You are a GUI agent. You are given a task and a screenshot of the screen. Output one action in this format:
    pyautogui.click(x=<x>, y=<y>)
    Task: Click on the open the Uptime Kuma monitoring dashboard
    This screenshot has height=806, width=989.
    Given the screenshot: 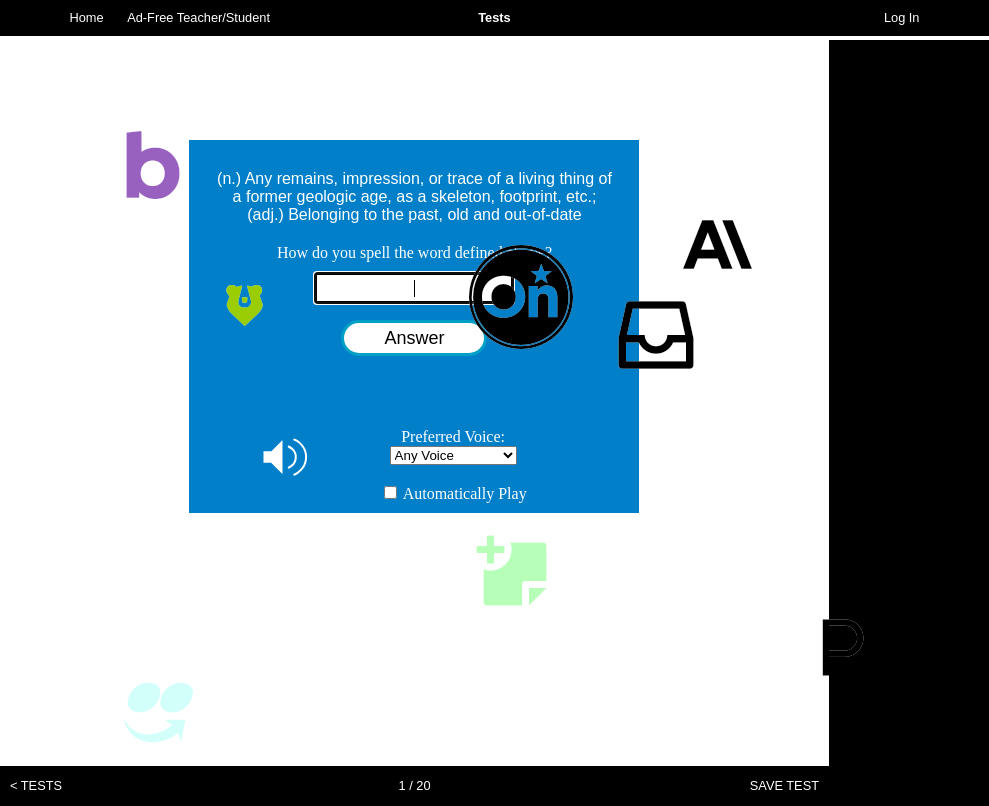 What is the action you would take?
    pyautogui.click(x=244, y=305)
    